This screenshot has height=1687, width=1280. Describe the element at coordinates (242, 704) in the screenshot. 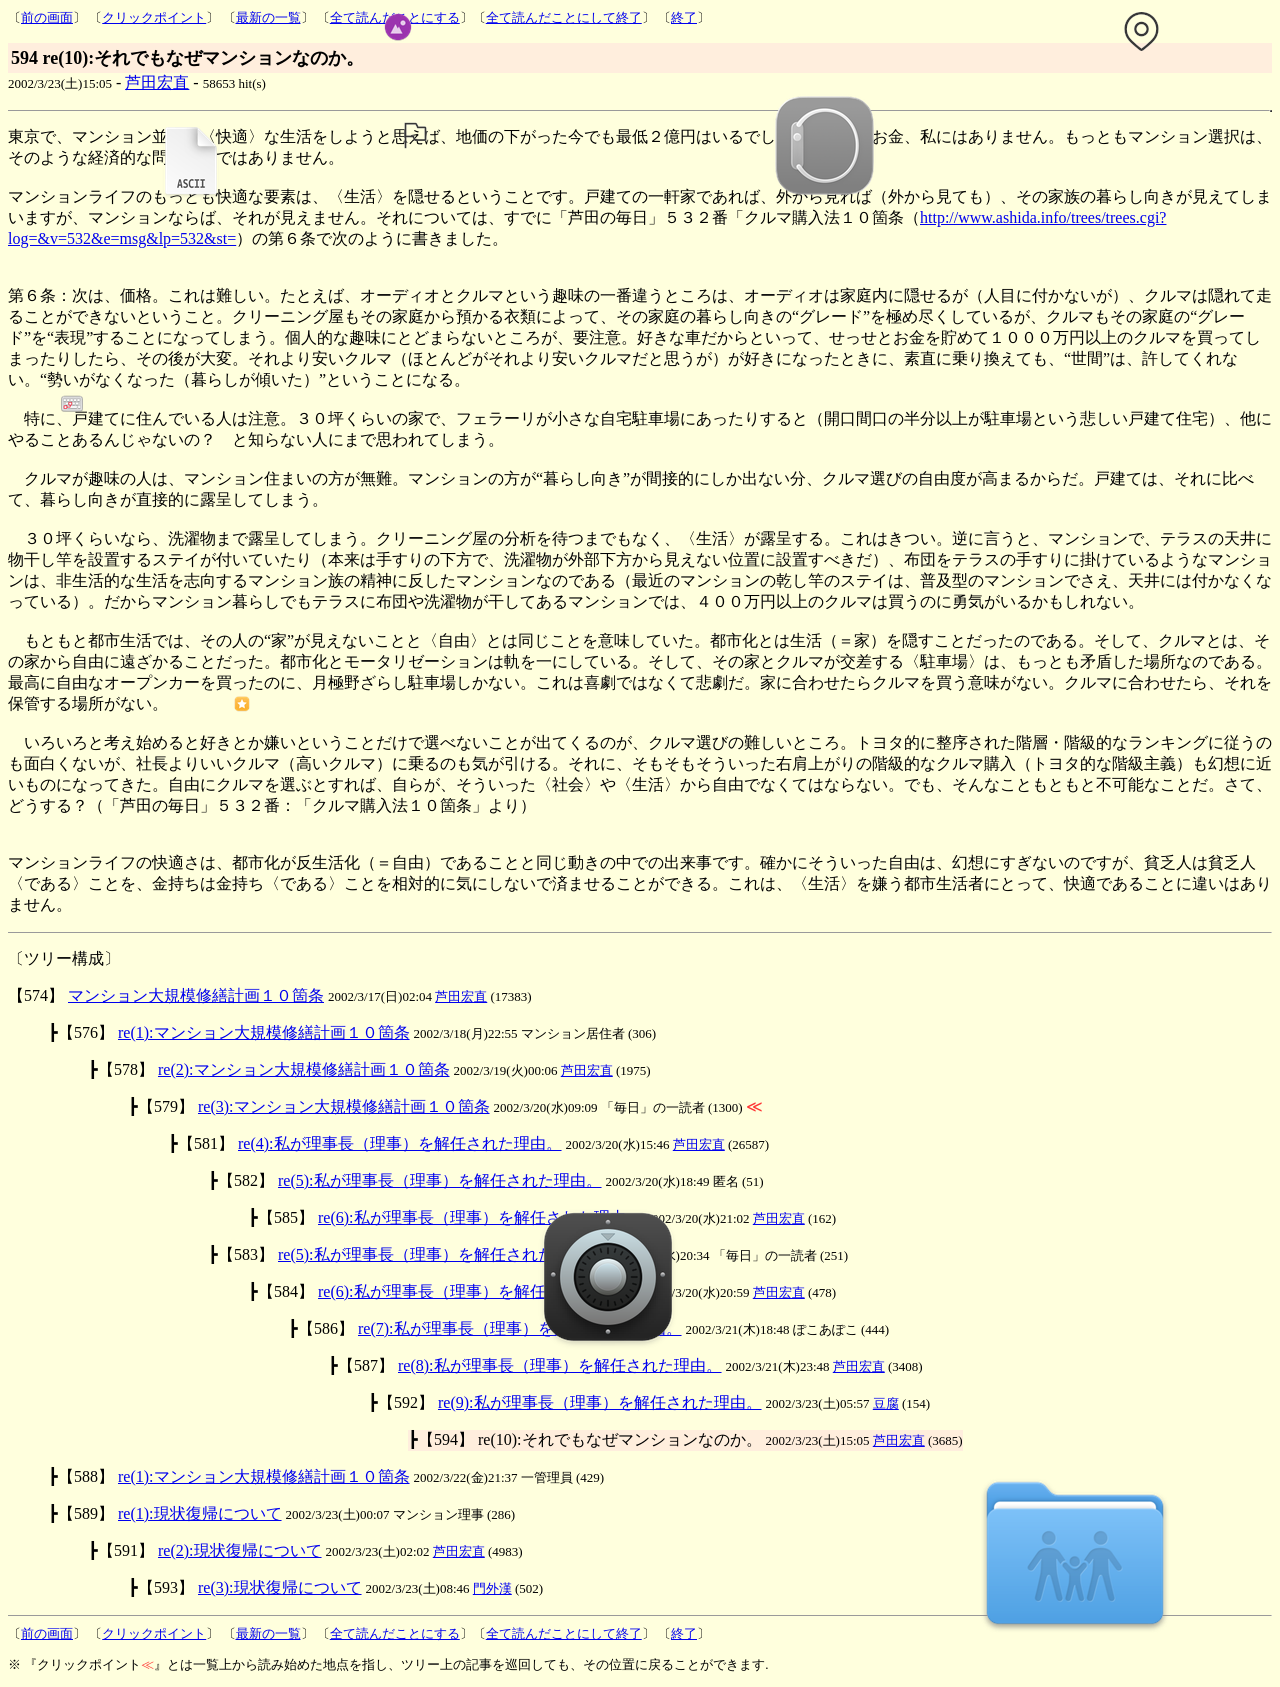

I see `view featured applications` at that location.